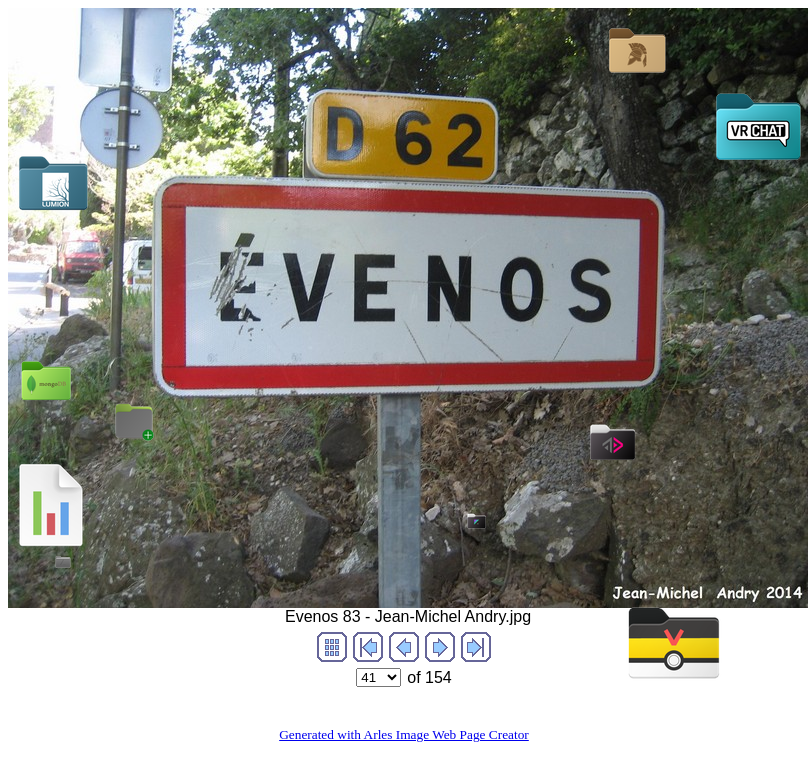 The height and width of the screenshot is (759, 808). What do you see at coordinates (758, 129) in the screenshot?
I see `open vrchat files folder` at bounding box center [758, 129].